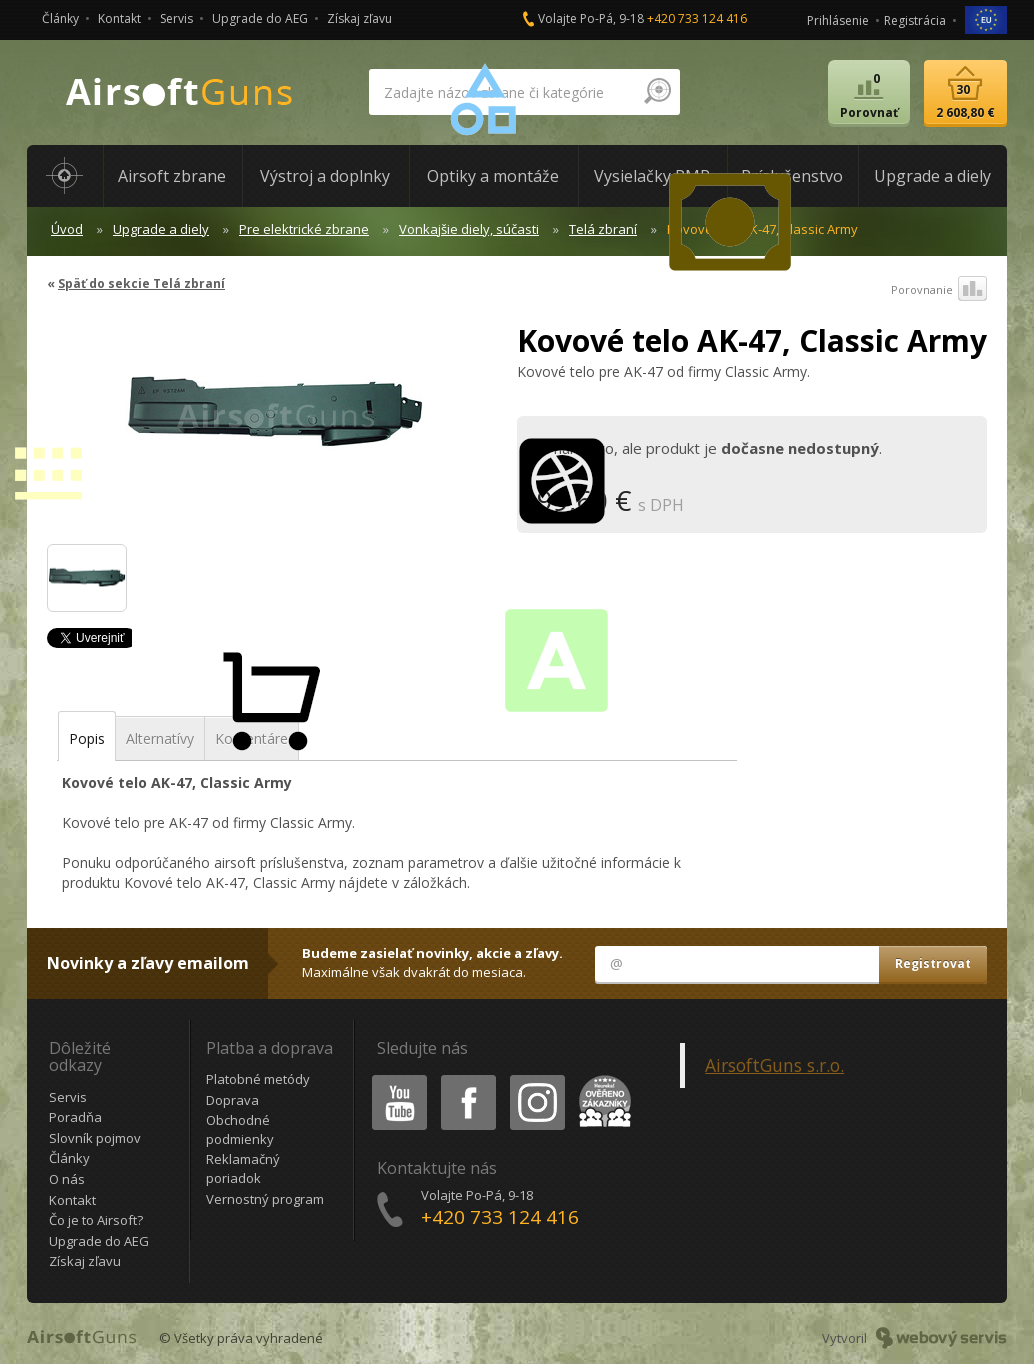 The height and width of the screenshot is (1364, 1034). What do you see at coordinates (485, 101) in the screenshot?
I see `access shape tools and drawing options` at bounding box center [485, 101].